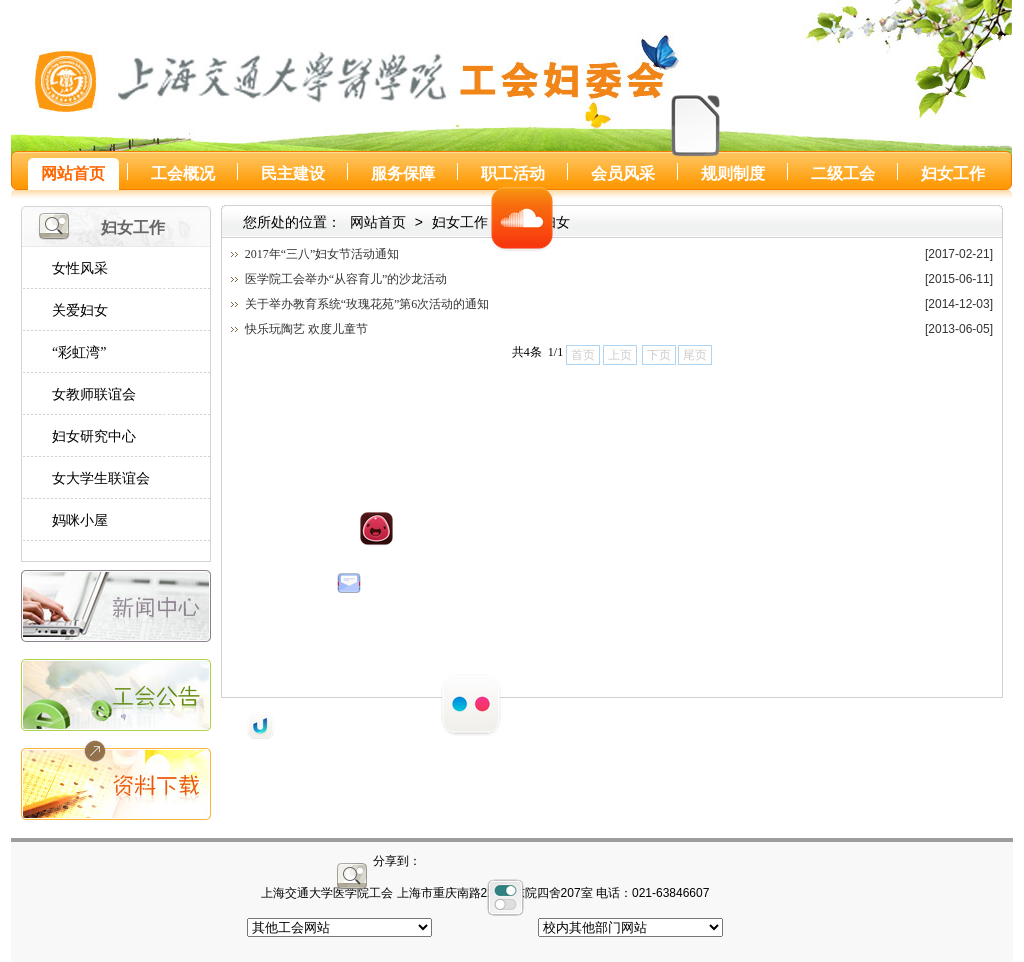 The width and height of the screenshot is (1024, 962). I want to click on open evolution email client, so click(349, 583).